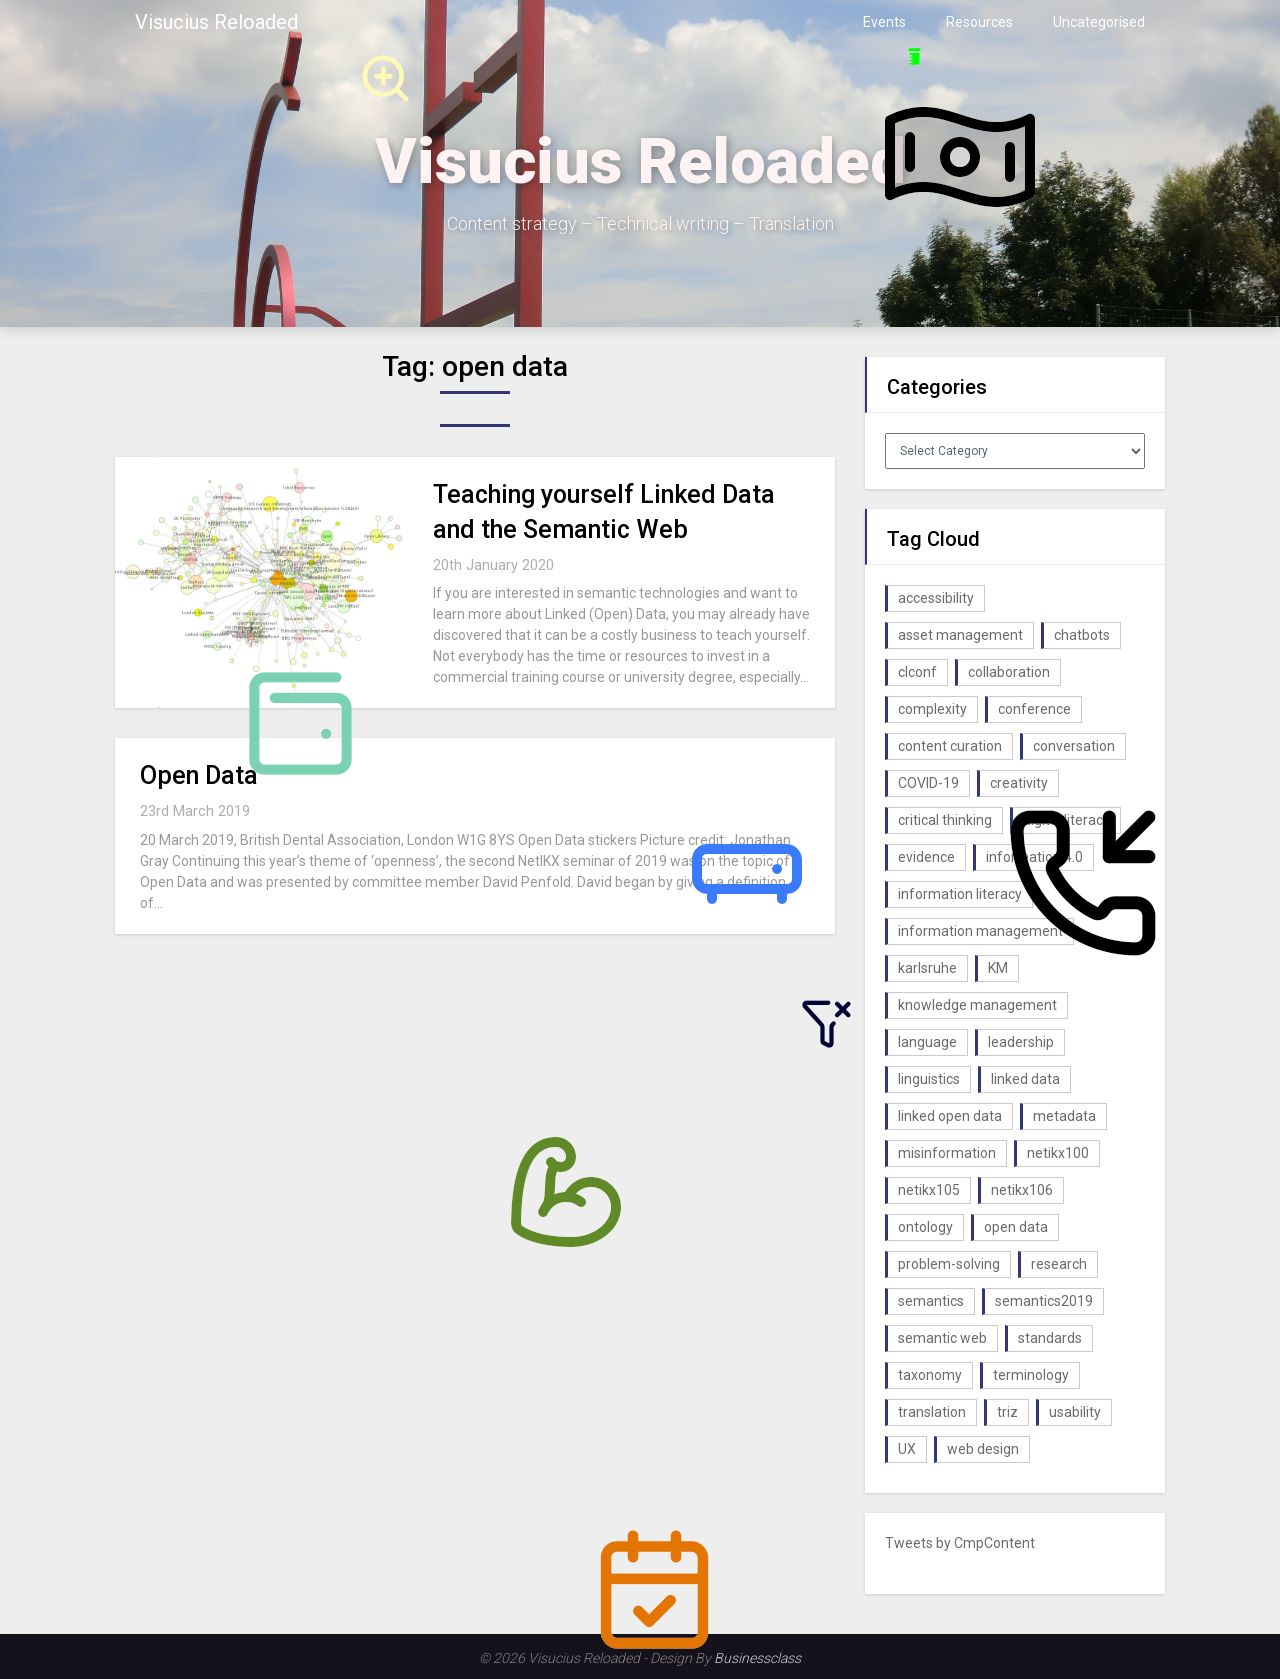 This screenshot has width=1280, height=1679. I want to click on indicates strength or power feature, so click(566, 1192).